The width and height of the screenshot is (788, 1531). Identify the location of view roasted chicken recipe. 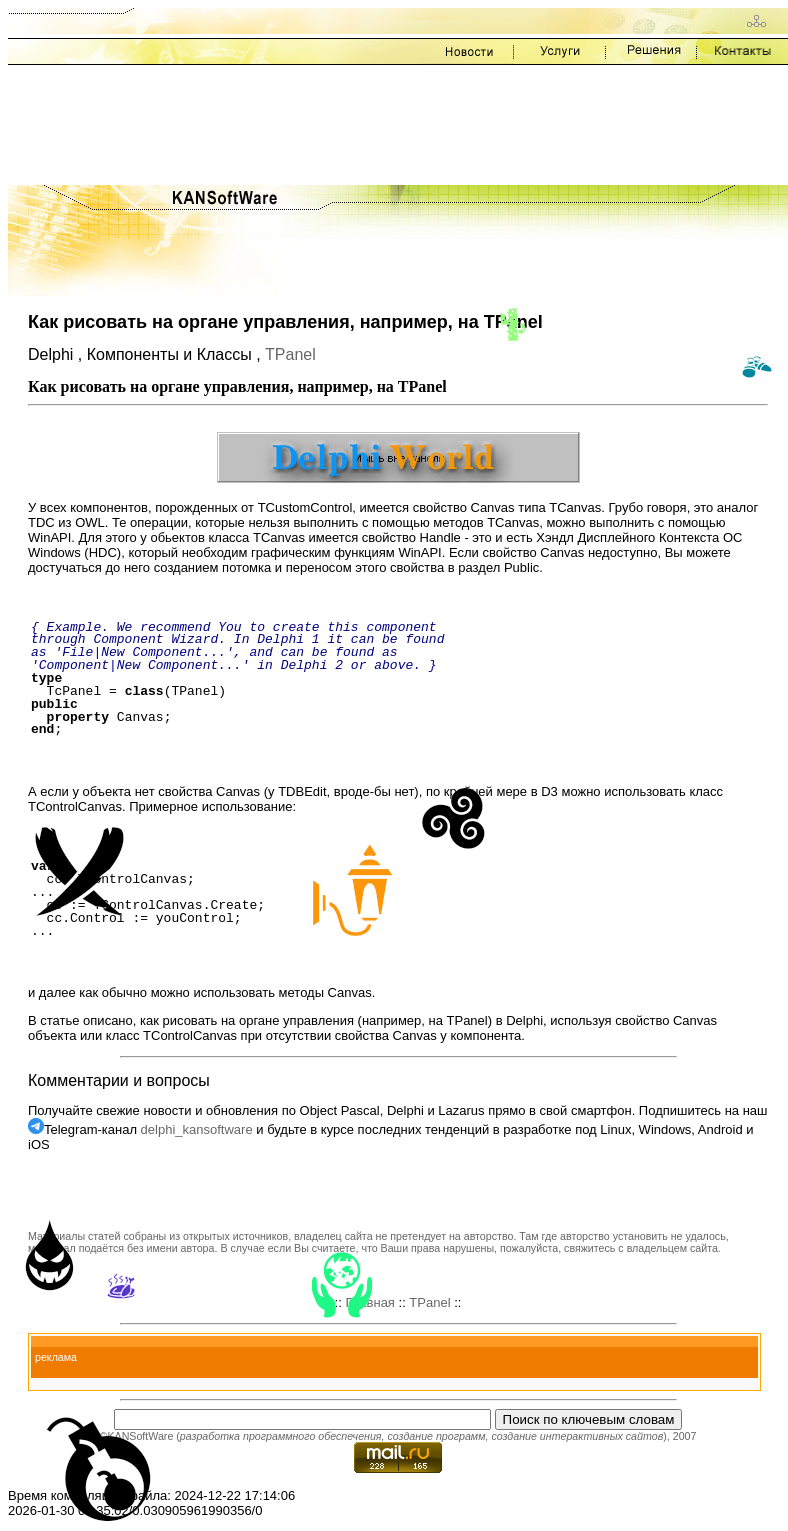
(121, 1286).